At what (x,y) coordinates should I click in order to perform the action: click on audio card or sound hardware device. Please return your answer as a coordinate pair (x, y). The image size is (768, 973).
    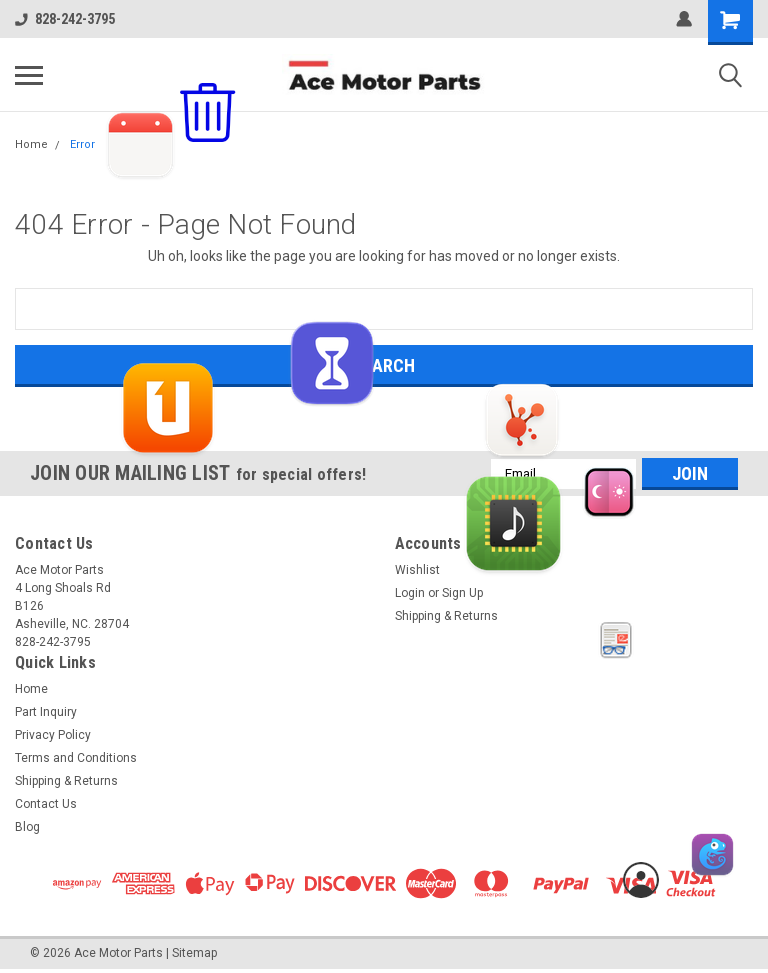
    Looking at the image, I should click on (513, 523).